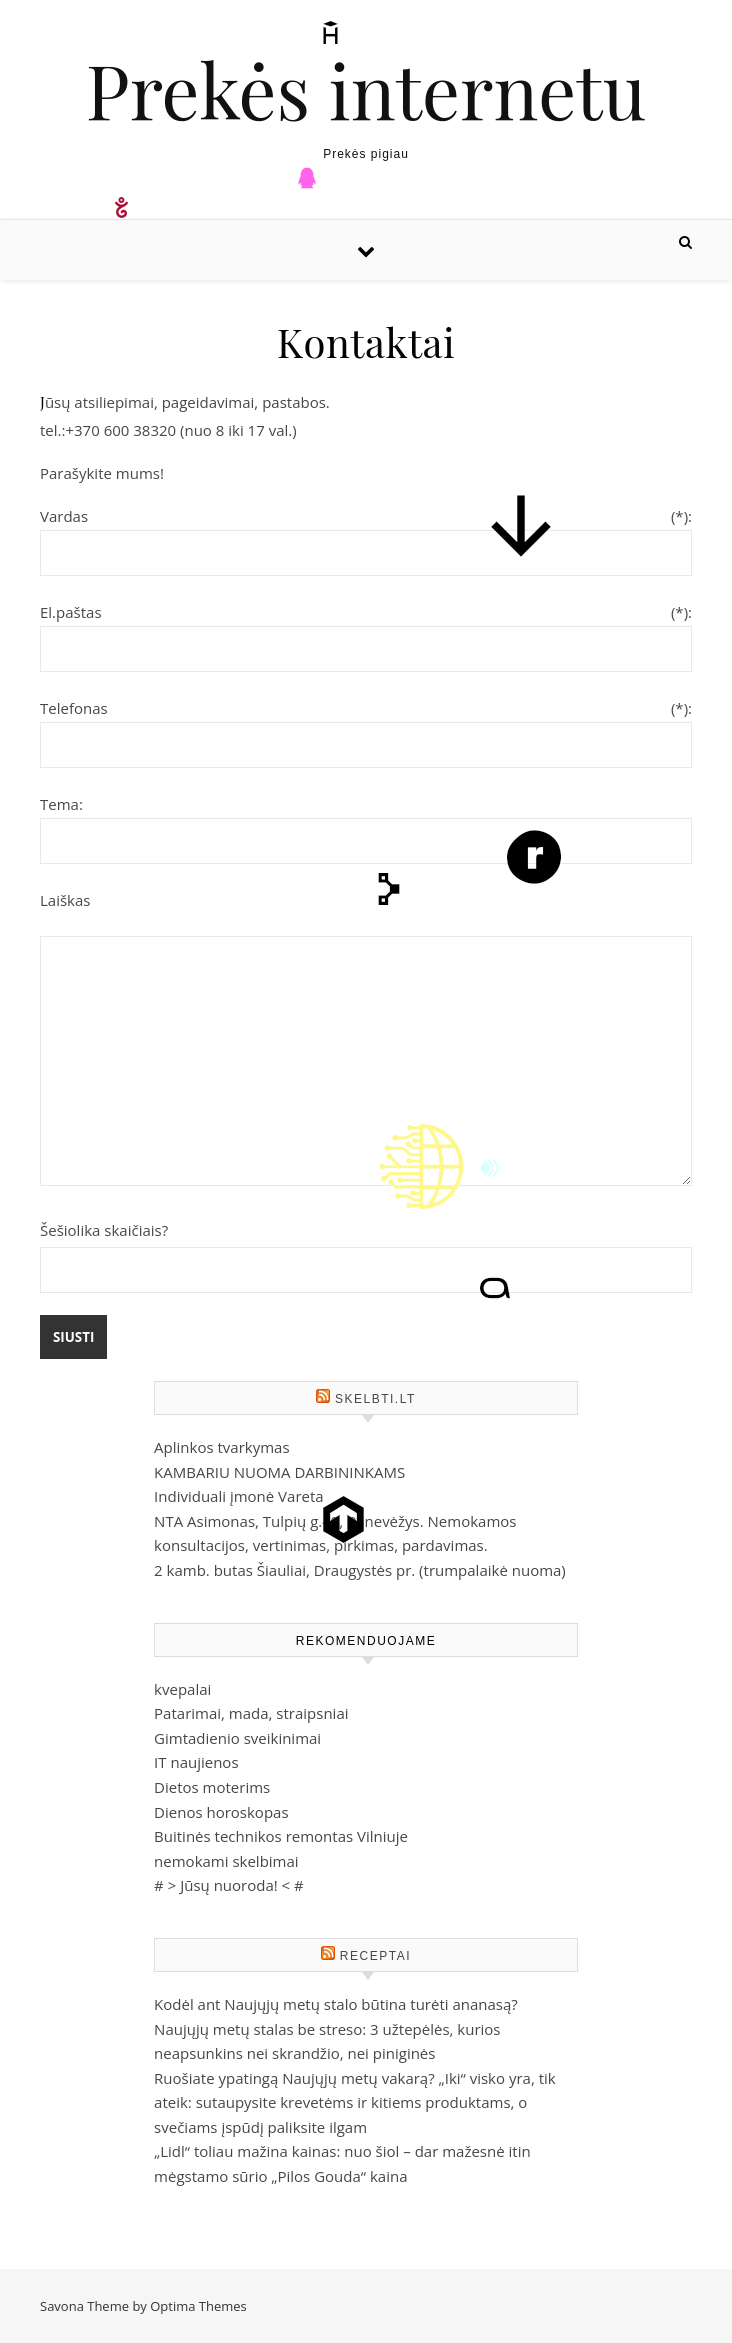 The height and width of the screenshot is (2343, 732). I want to click on open CircuitVerse digital circuit simulator, so click(421, 1166).